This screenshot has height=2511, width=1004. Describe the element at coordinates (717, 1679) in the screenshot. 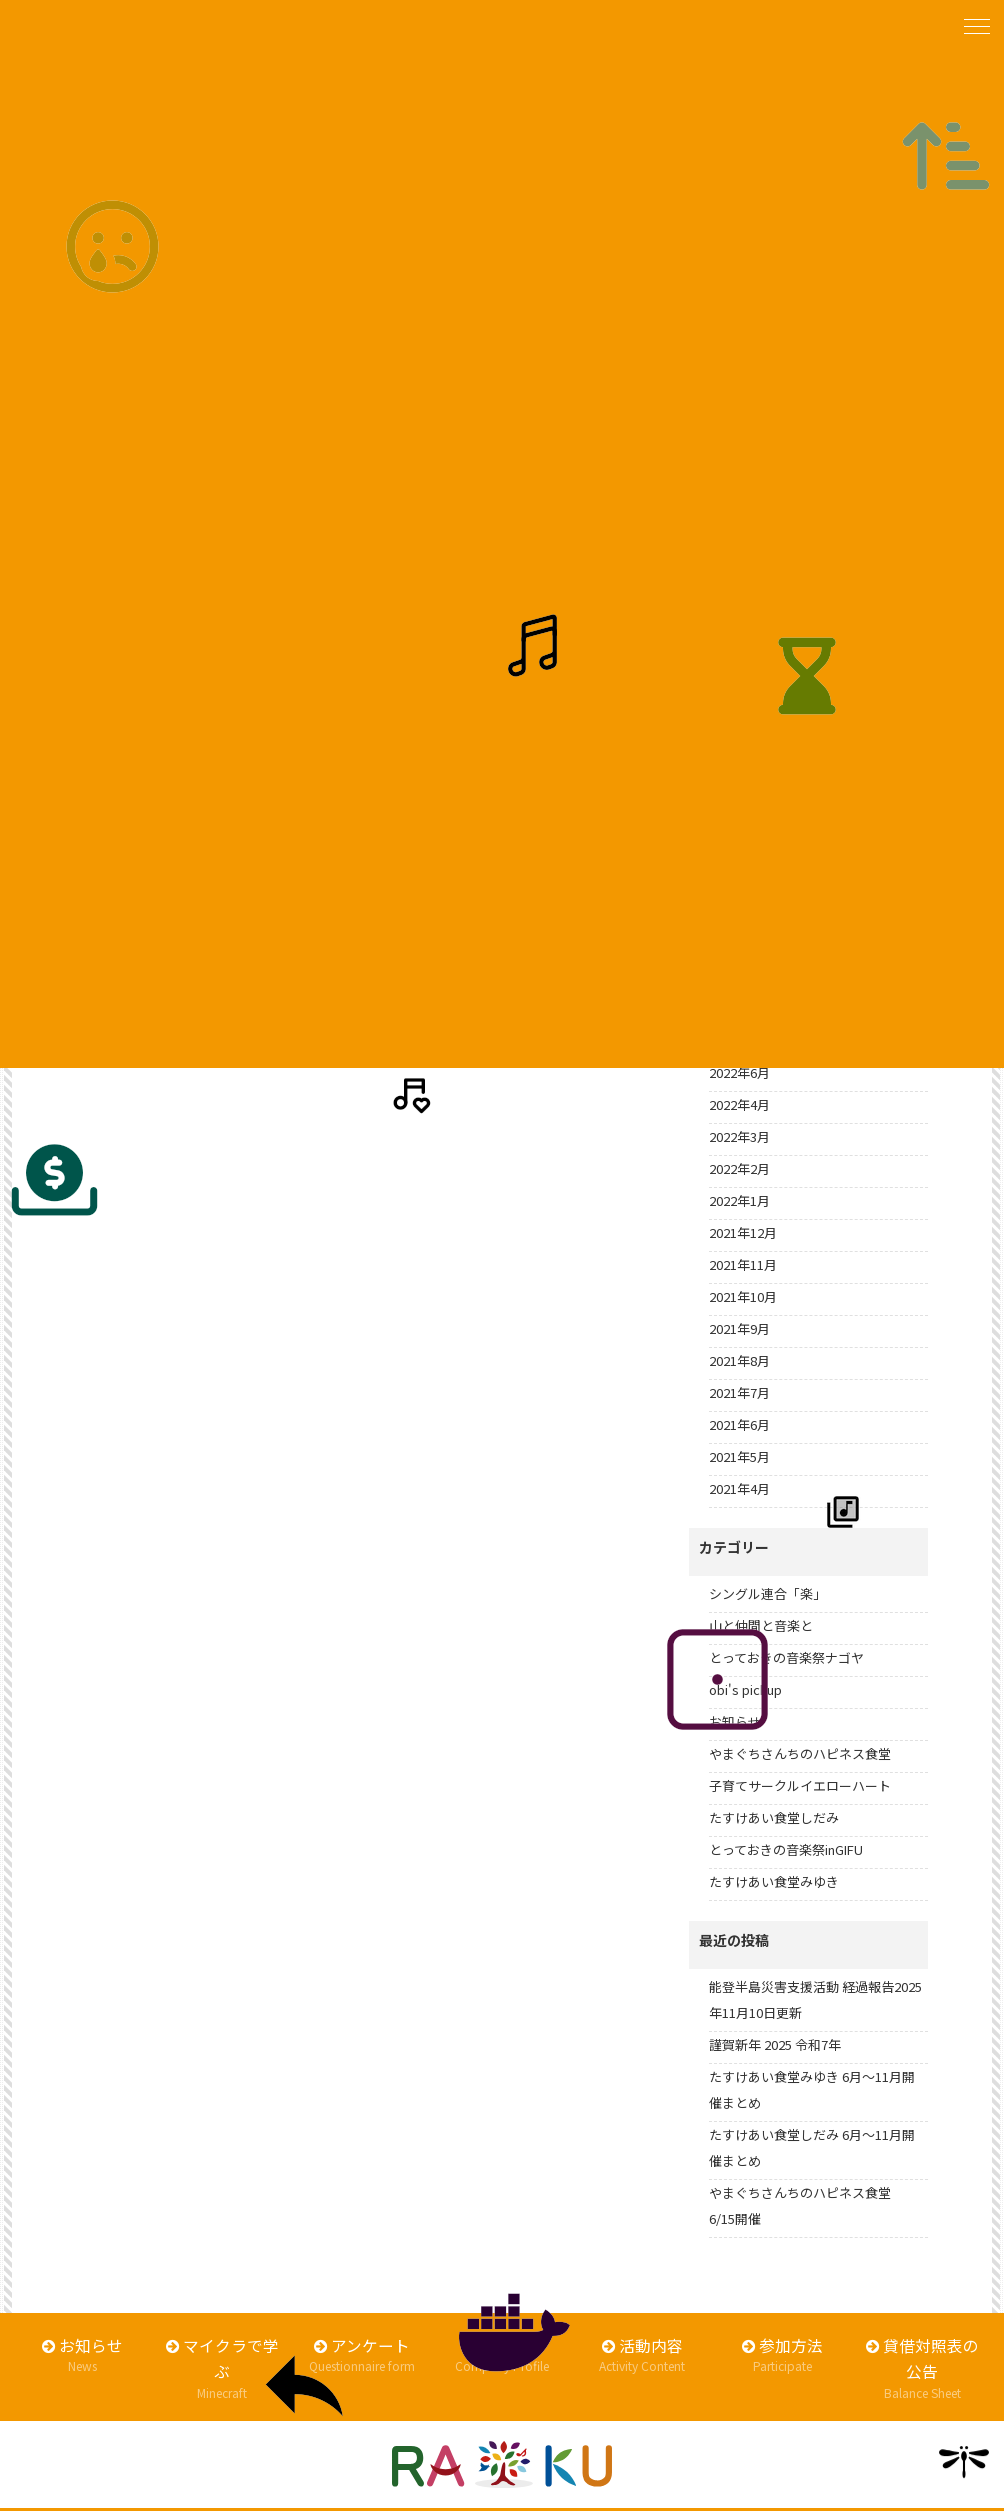

I see `indicates a roll result of one on a dice` at that location.